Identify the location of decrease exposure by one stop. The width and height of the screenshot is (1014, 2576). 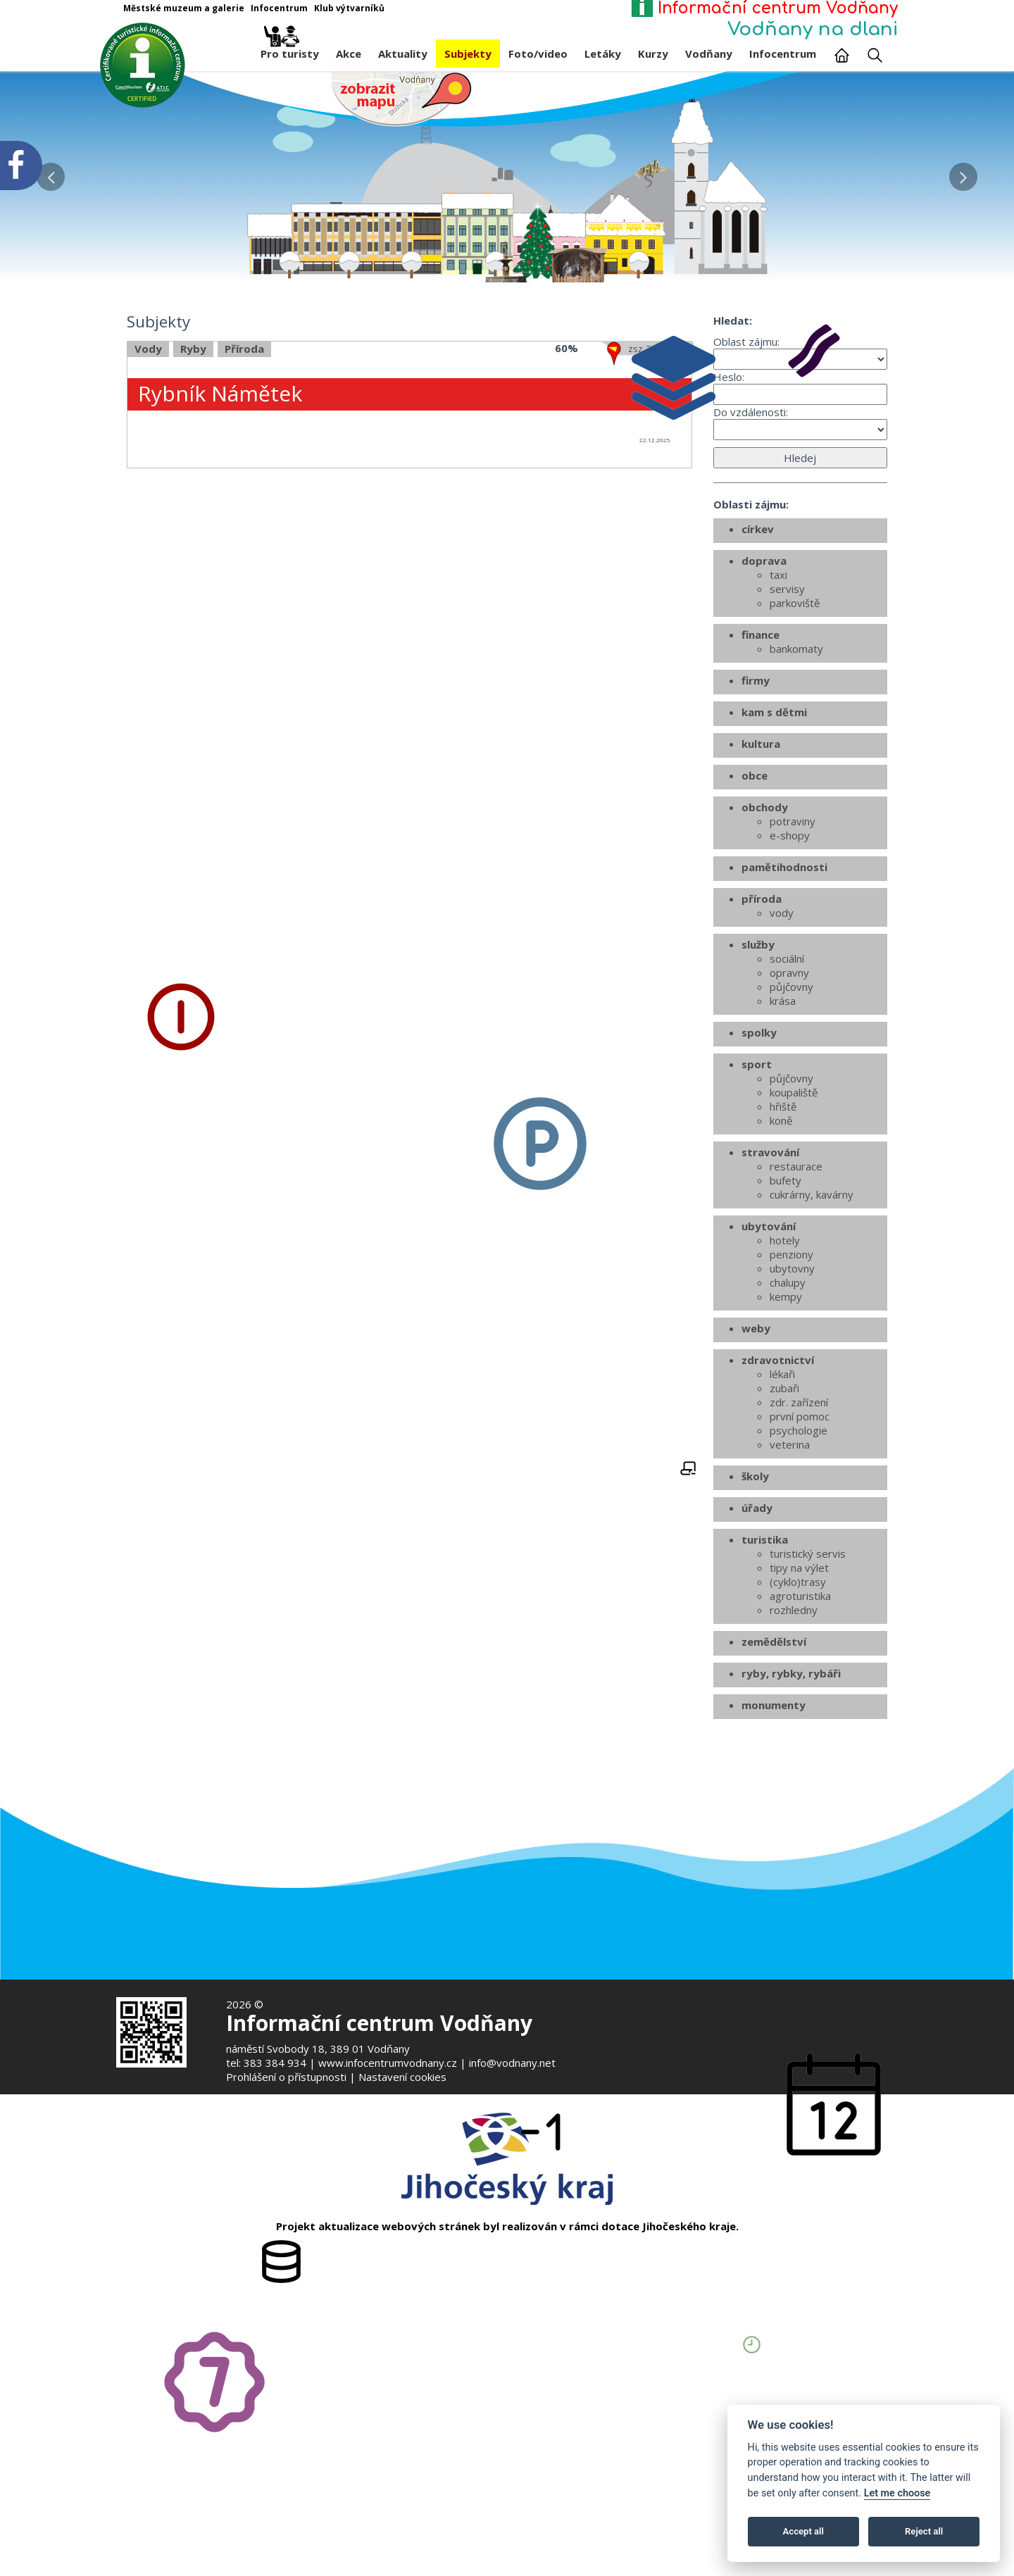
(544, 2132).